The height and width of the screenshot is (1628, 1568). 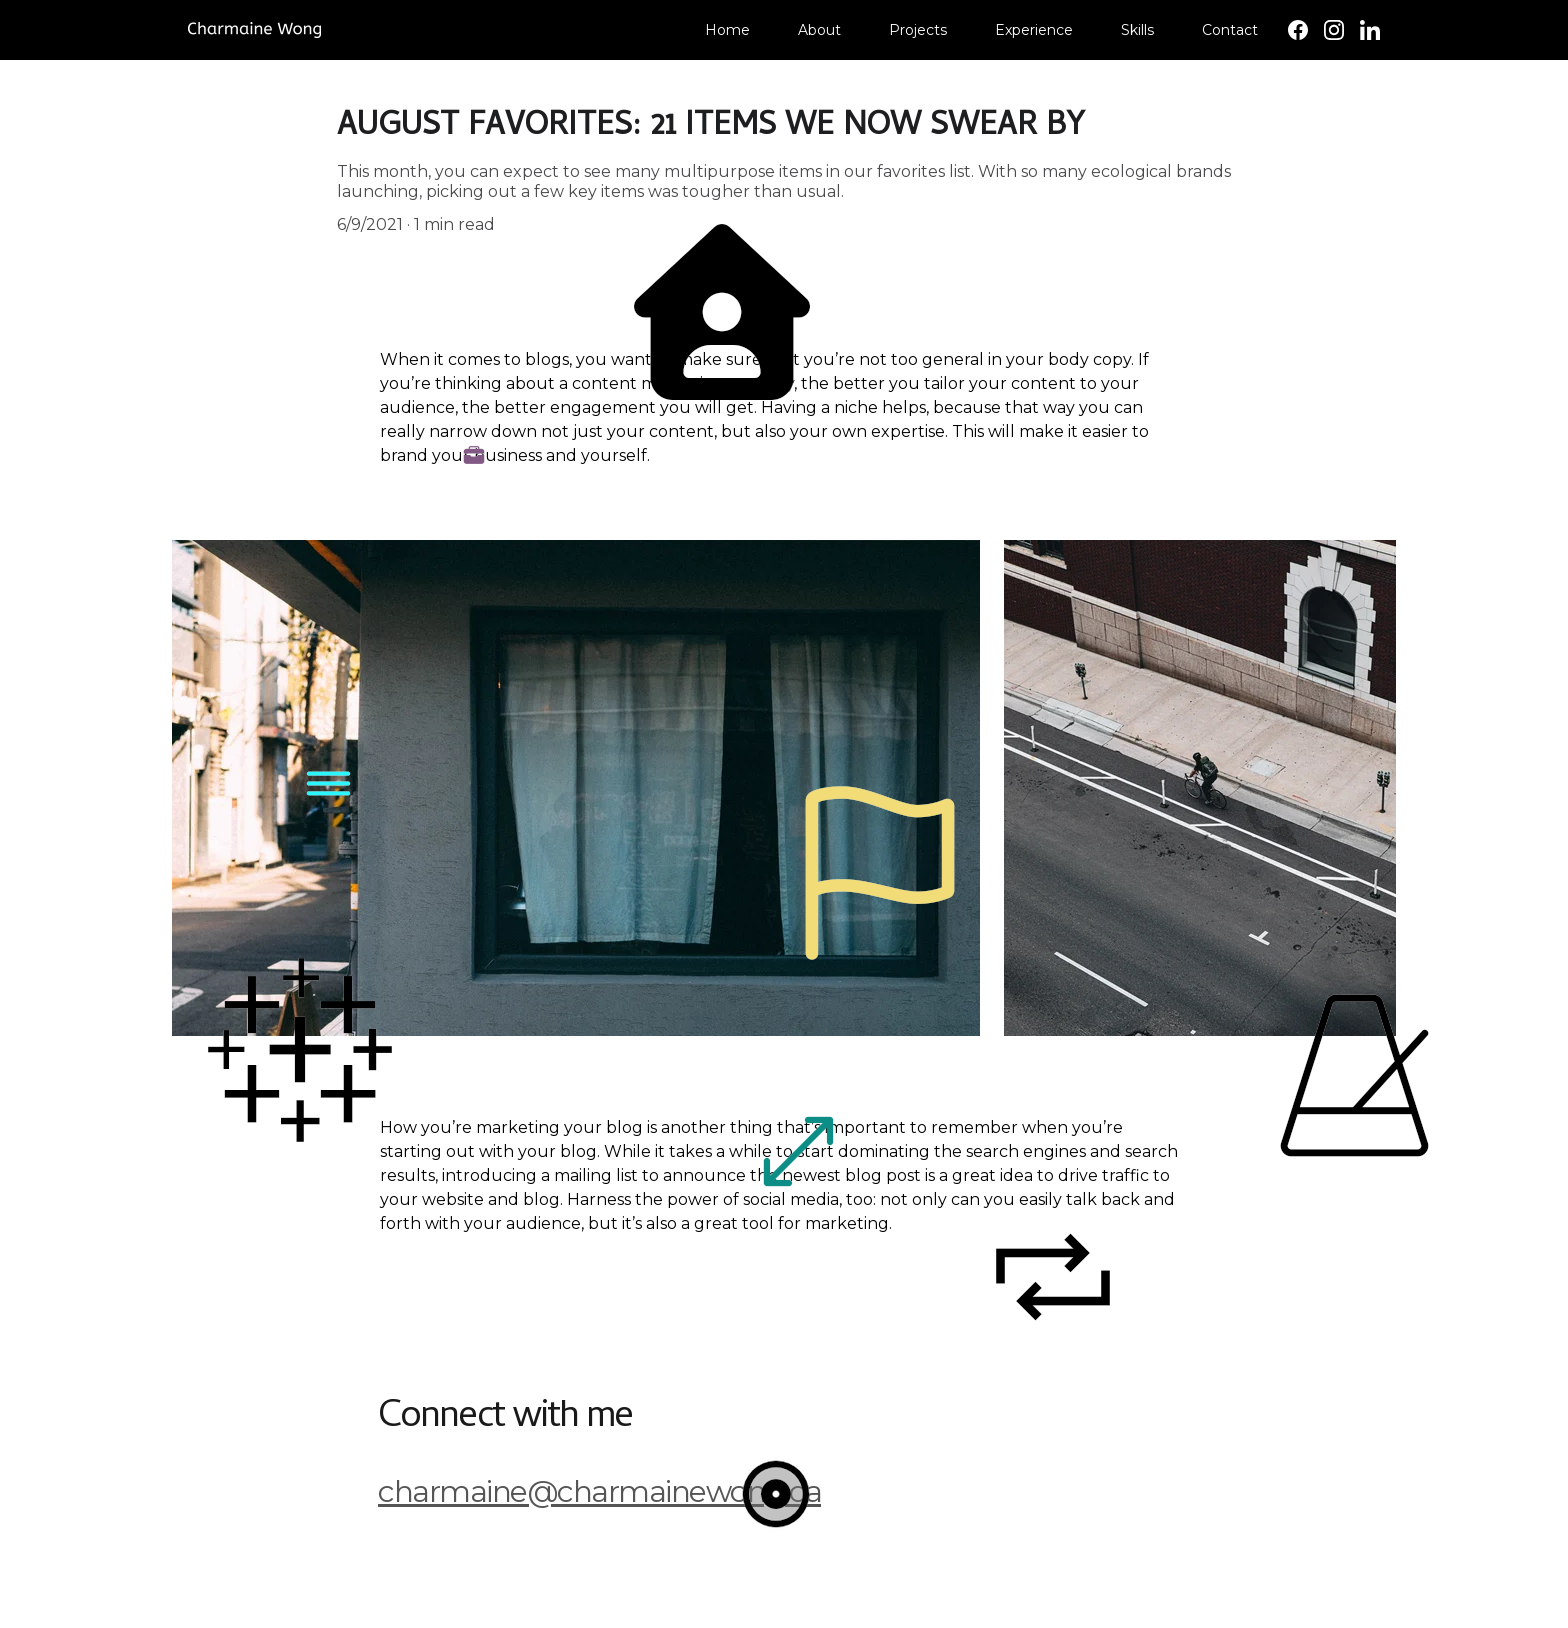 What do you see at coordinates (880, 873) in the screenshot?
I see `flag or mark an item for follow-up` at bounding box center [880, 873].